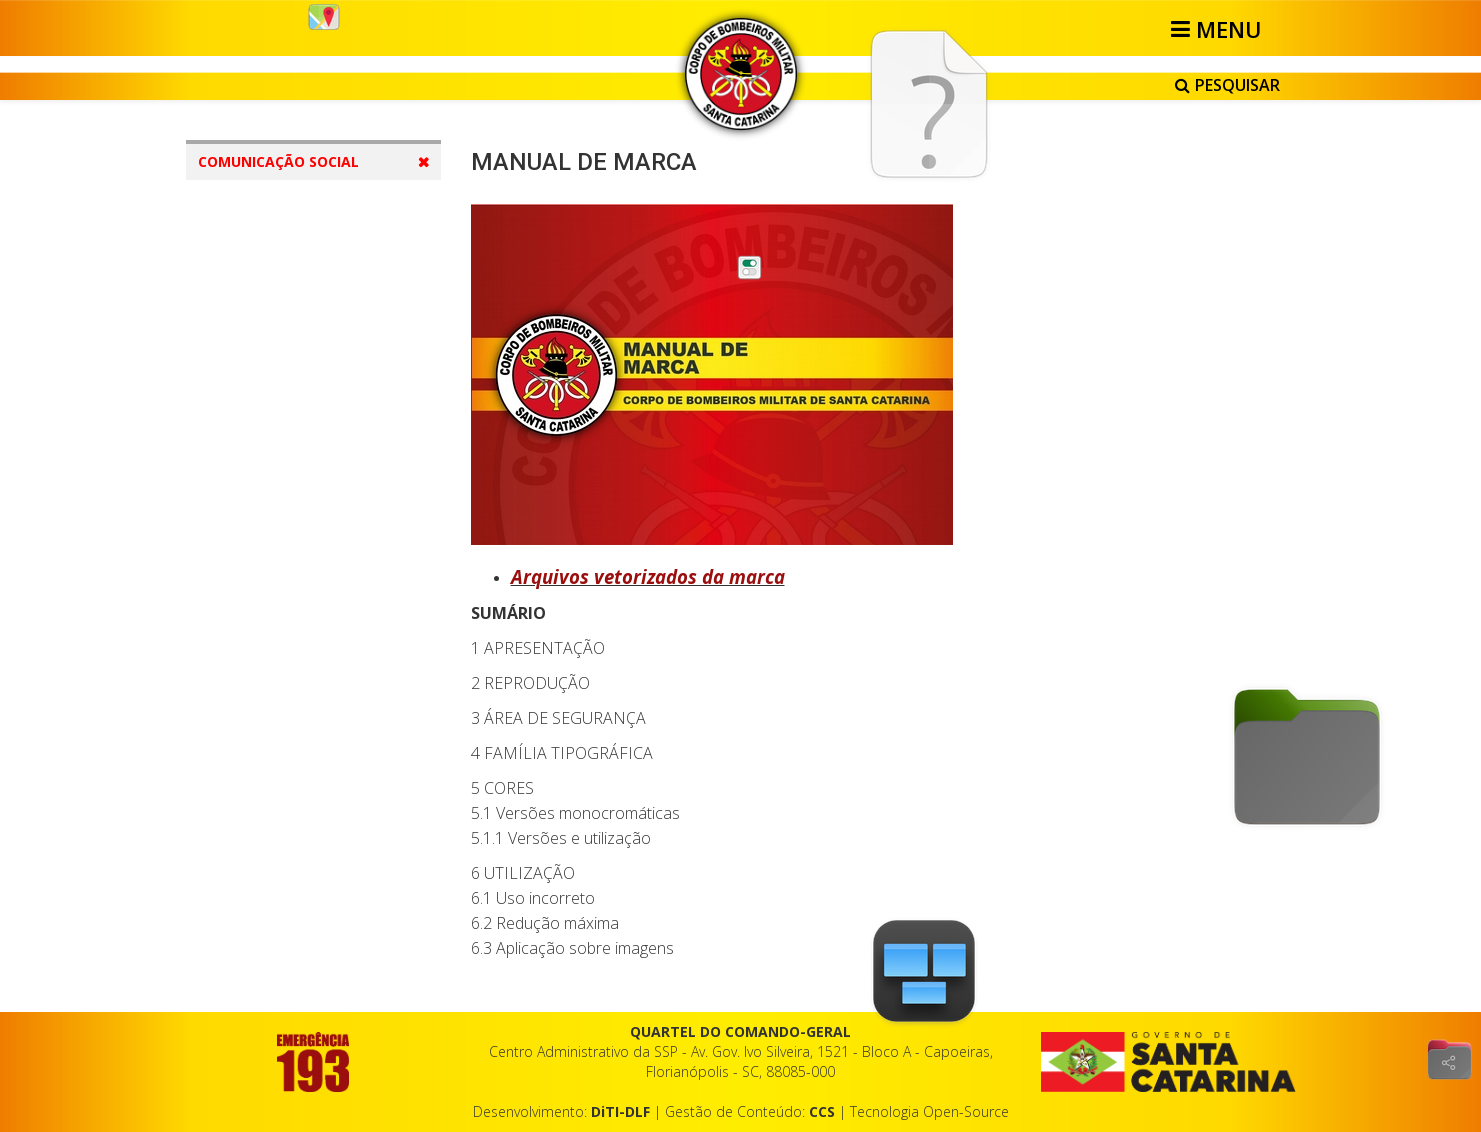  Describe the element at coordinates (749, 267) in the screenshot. I see `open system tweaks or settings customization` at that location.